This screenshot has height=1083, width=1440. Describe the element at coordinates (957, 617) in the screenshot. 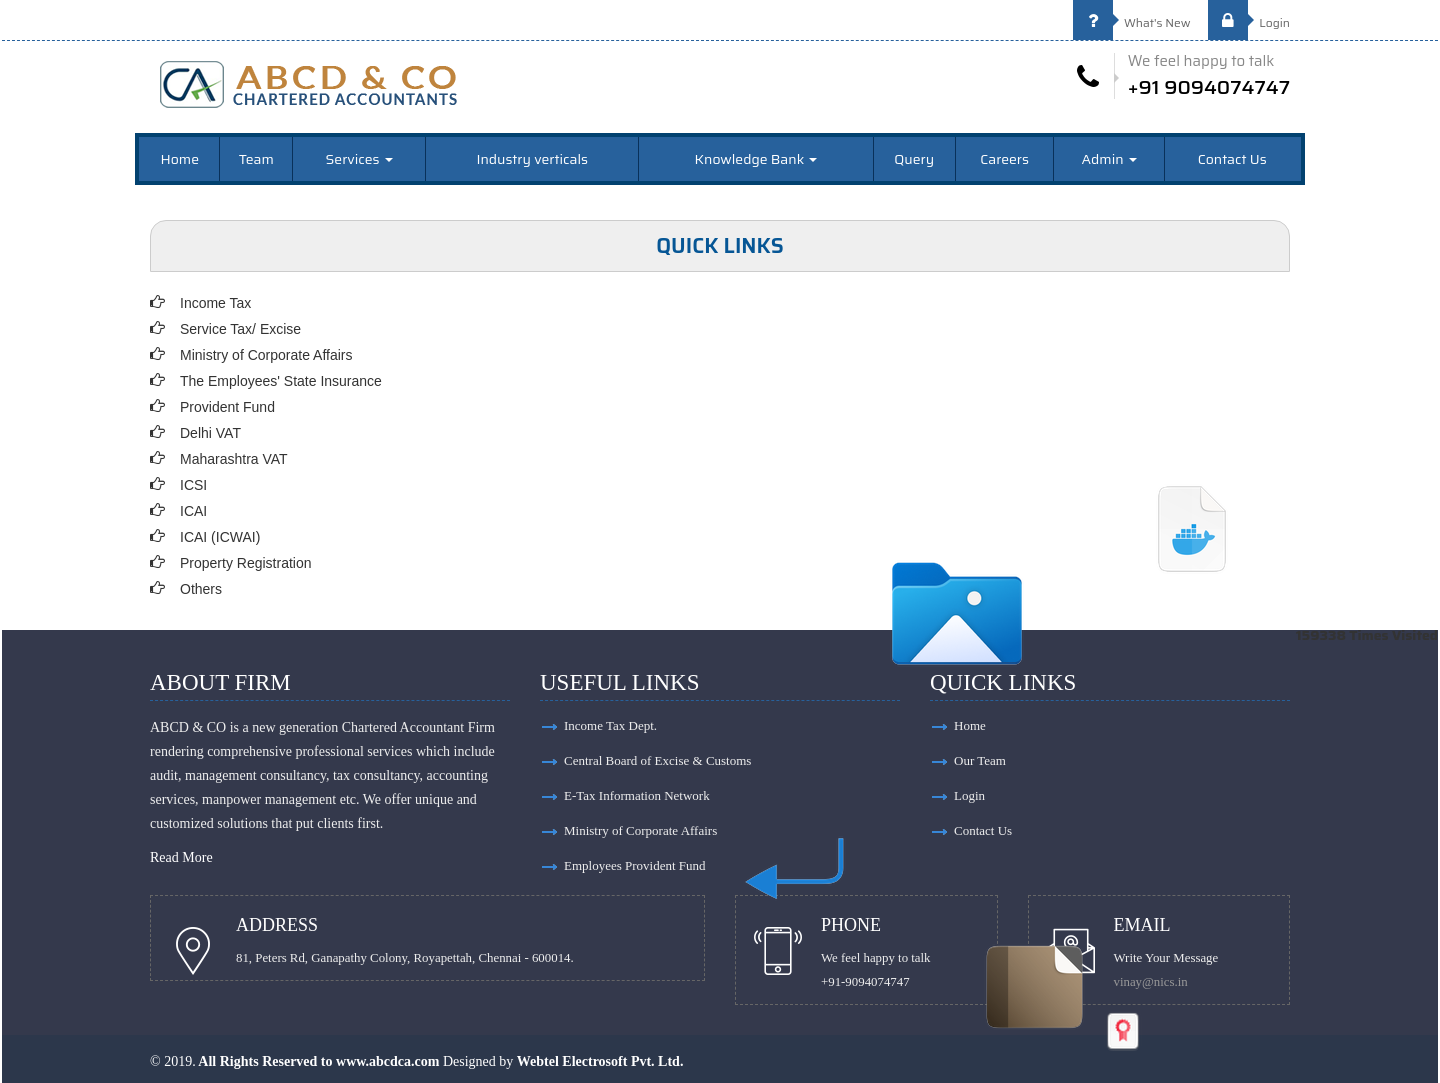

I see `open pictures folder` at that location.